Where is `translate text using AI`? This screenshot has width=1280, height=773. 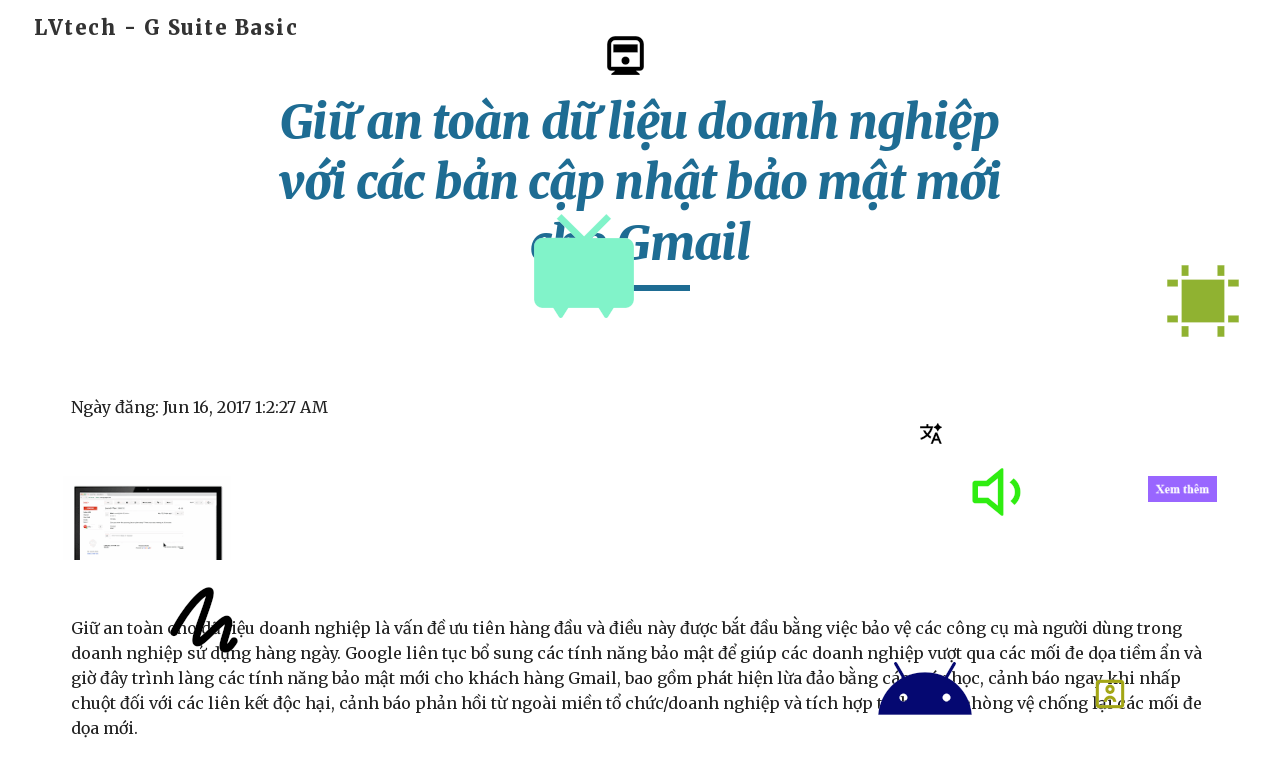 translate text using AI is located at coordinates (930, 434).